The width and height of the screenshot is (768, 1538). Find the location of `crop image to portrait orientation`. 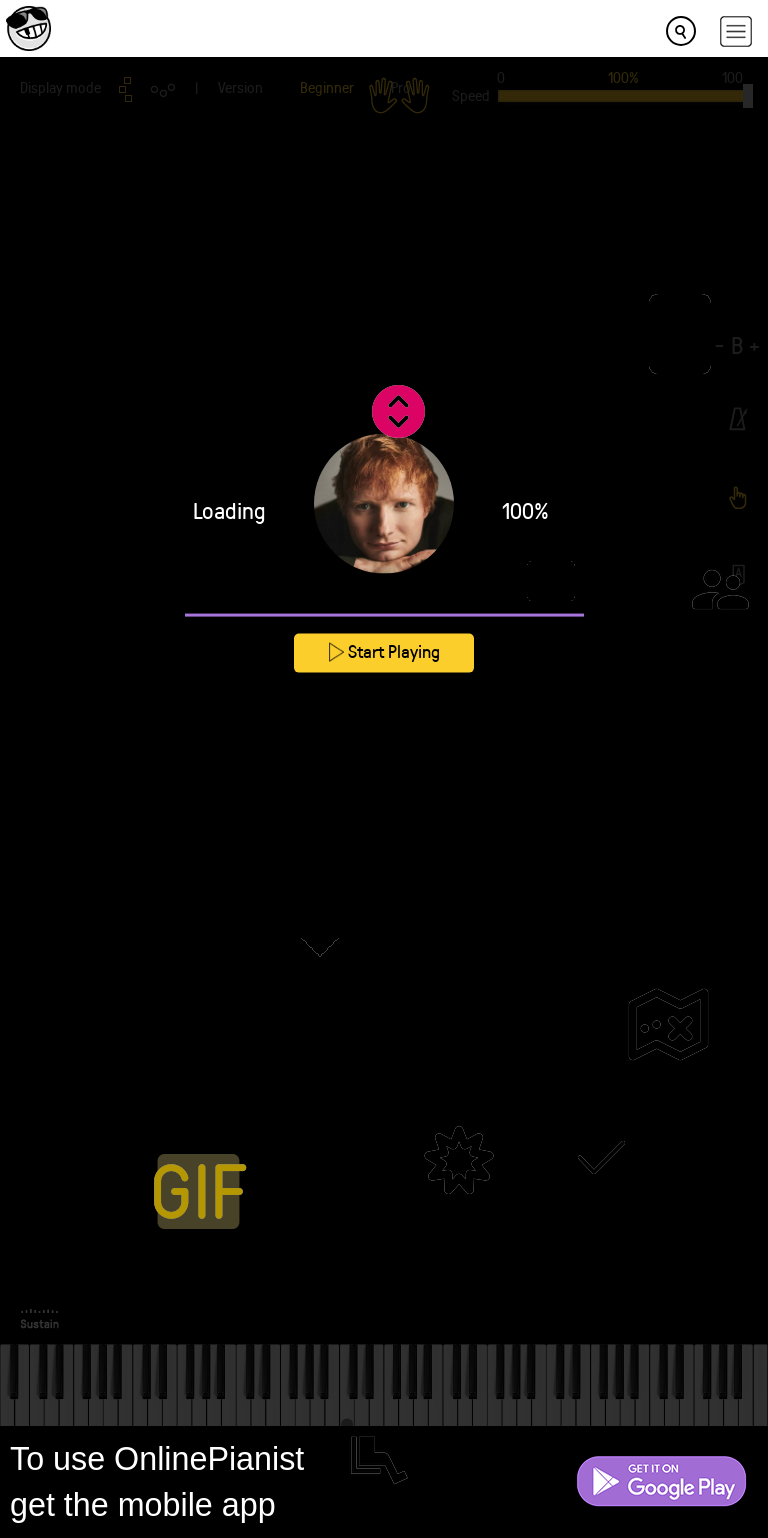

crop image to portrait orientation is located at coordinates (680, 334).